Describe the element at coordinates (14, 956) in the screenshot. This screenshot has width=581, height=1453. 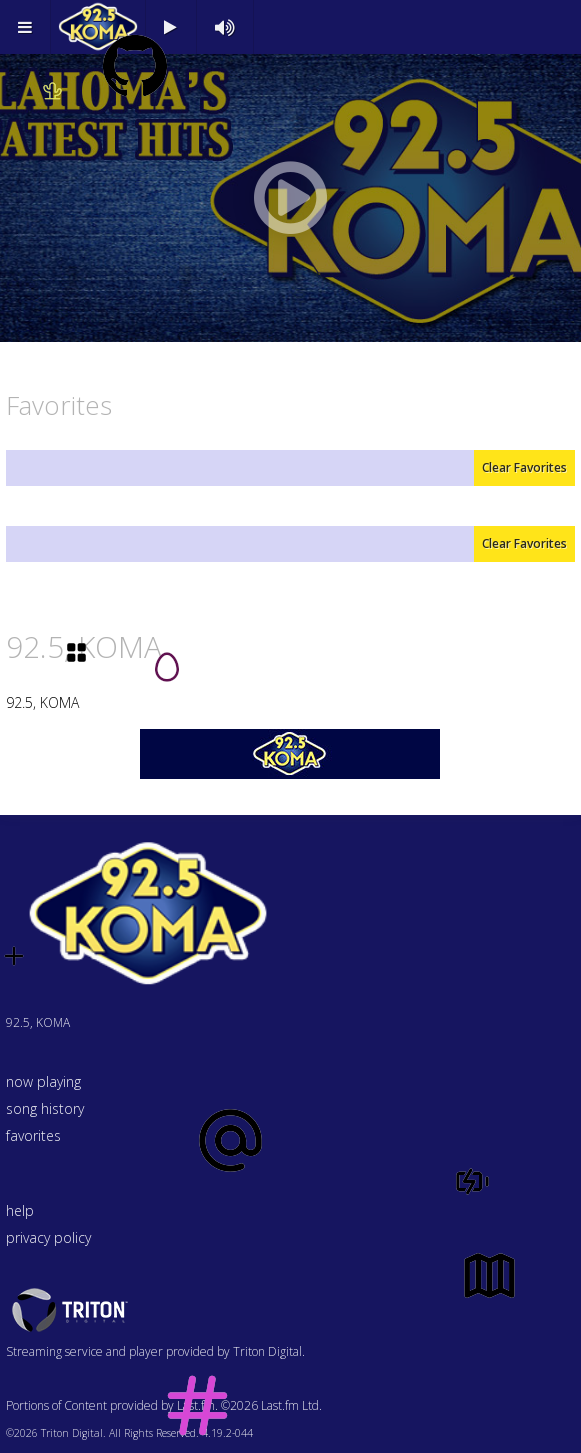
I see `add a new item` at that location.